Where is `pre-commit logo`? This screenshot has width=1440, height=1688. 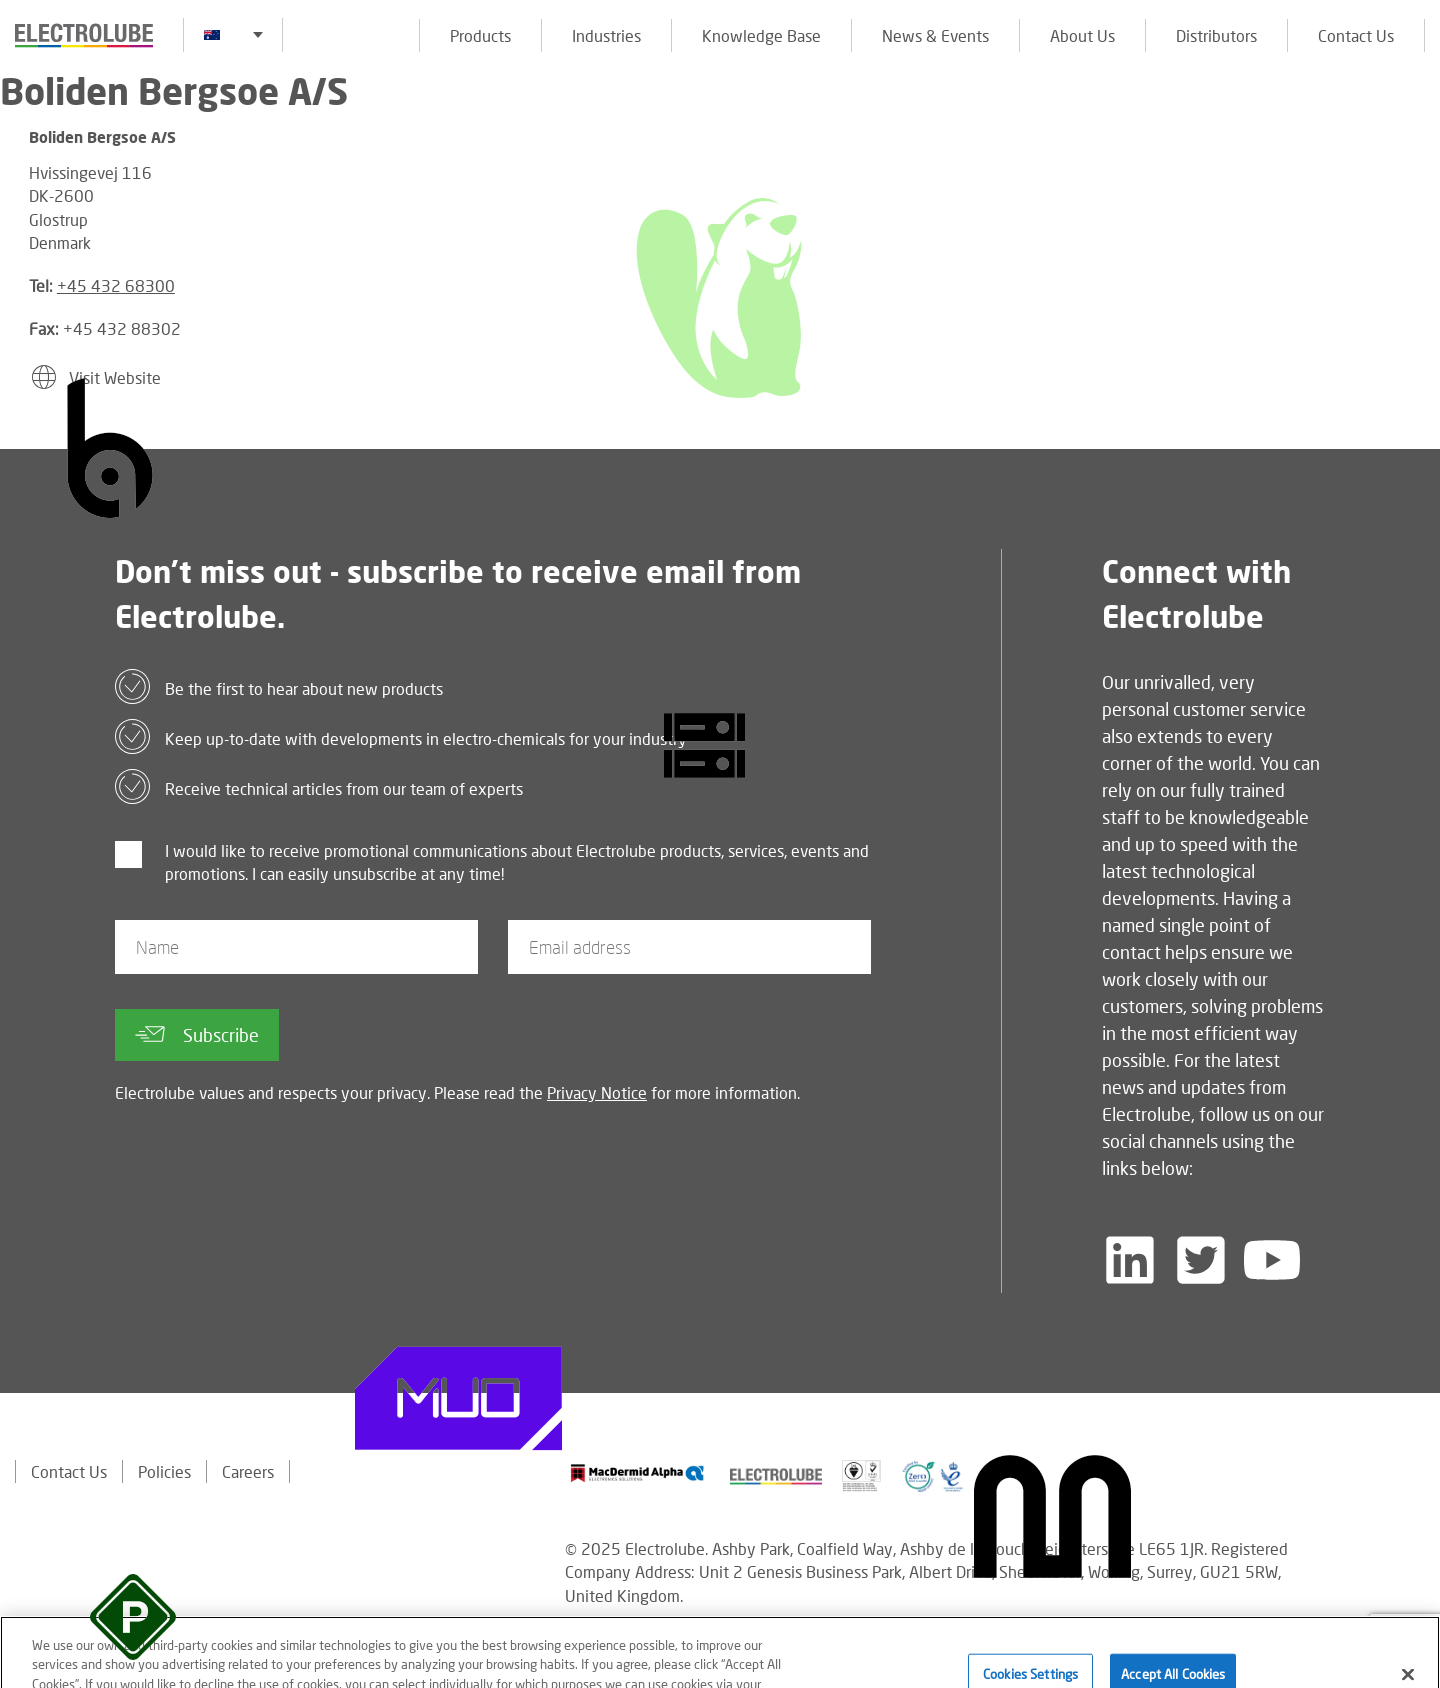 pre-commit logo is located at coordinates (133, 1617).